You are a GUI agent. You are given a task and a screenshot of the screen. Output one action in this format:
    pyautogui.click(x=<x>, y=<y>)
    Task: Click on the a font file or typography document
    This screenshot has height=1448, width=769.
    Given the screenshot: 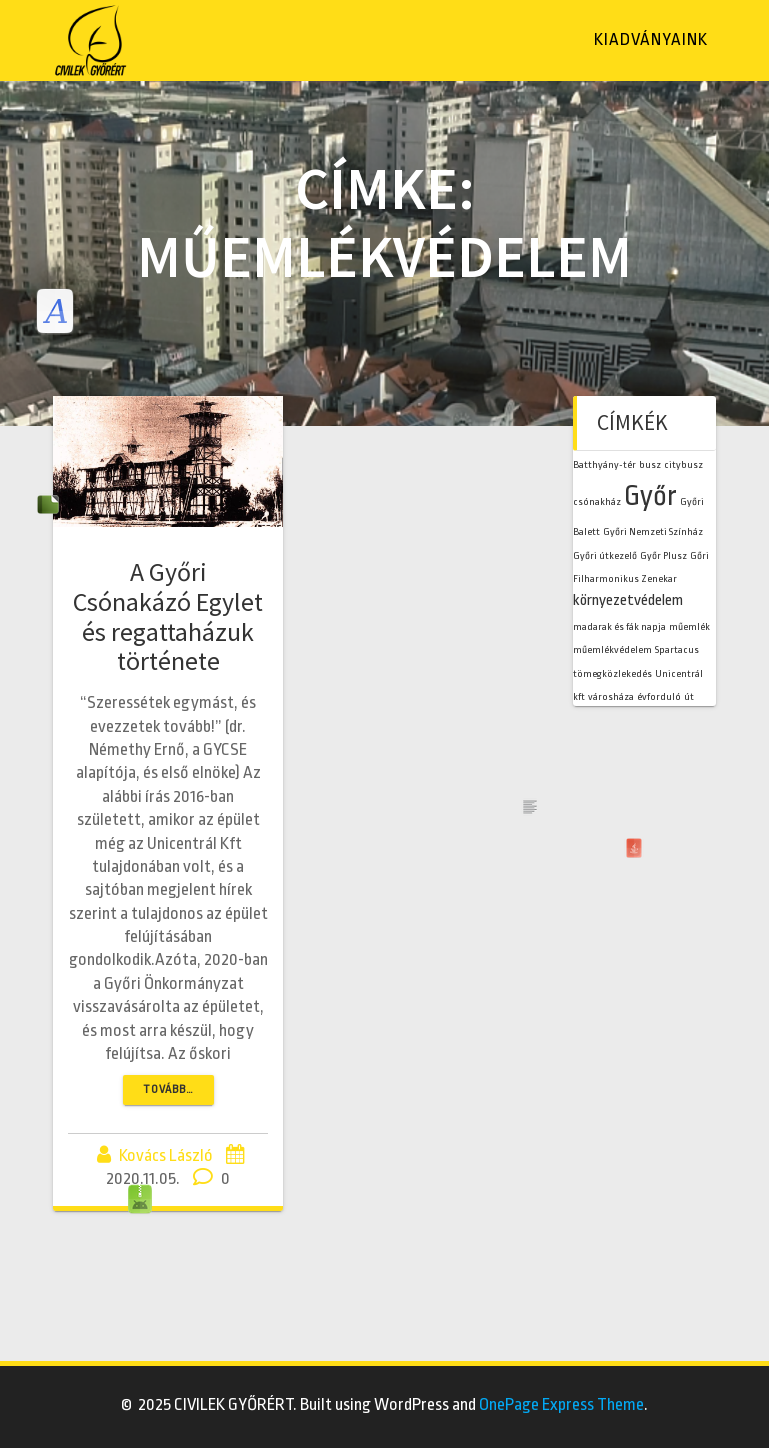 What is the action you would take?
    pyautogui.click(x=55, y=311)
    